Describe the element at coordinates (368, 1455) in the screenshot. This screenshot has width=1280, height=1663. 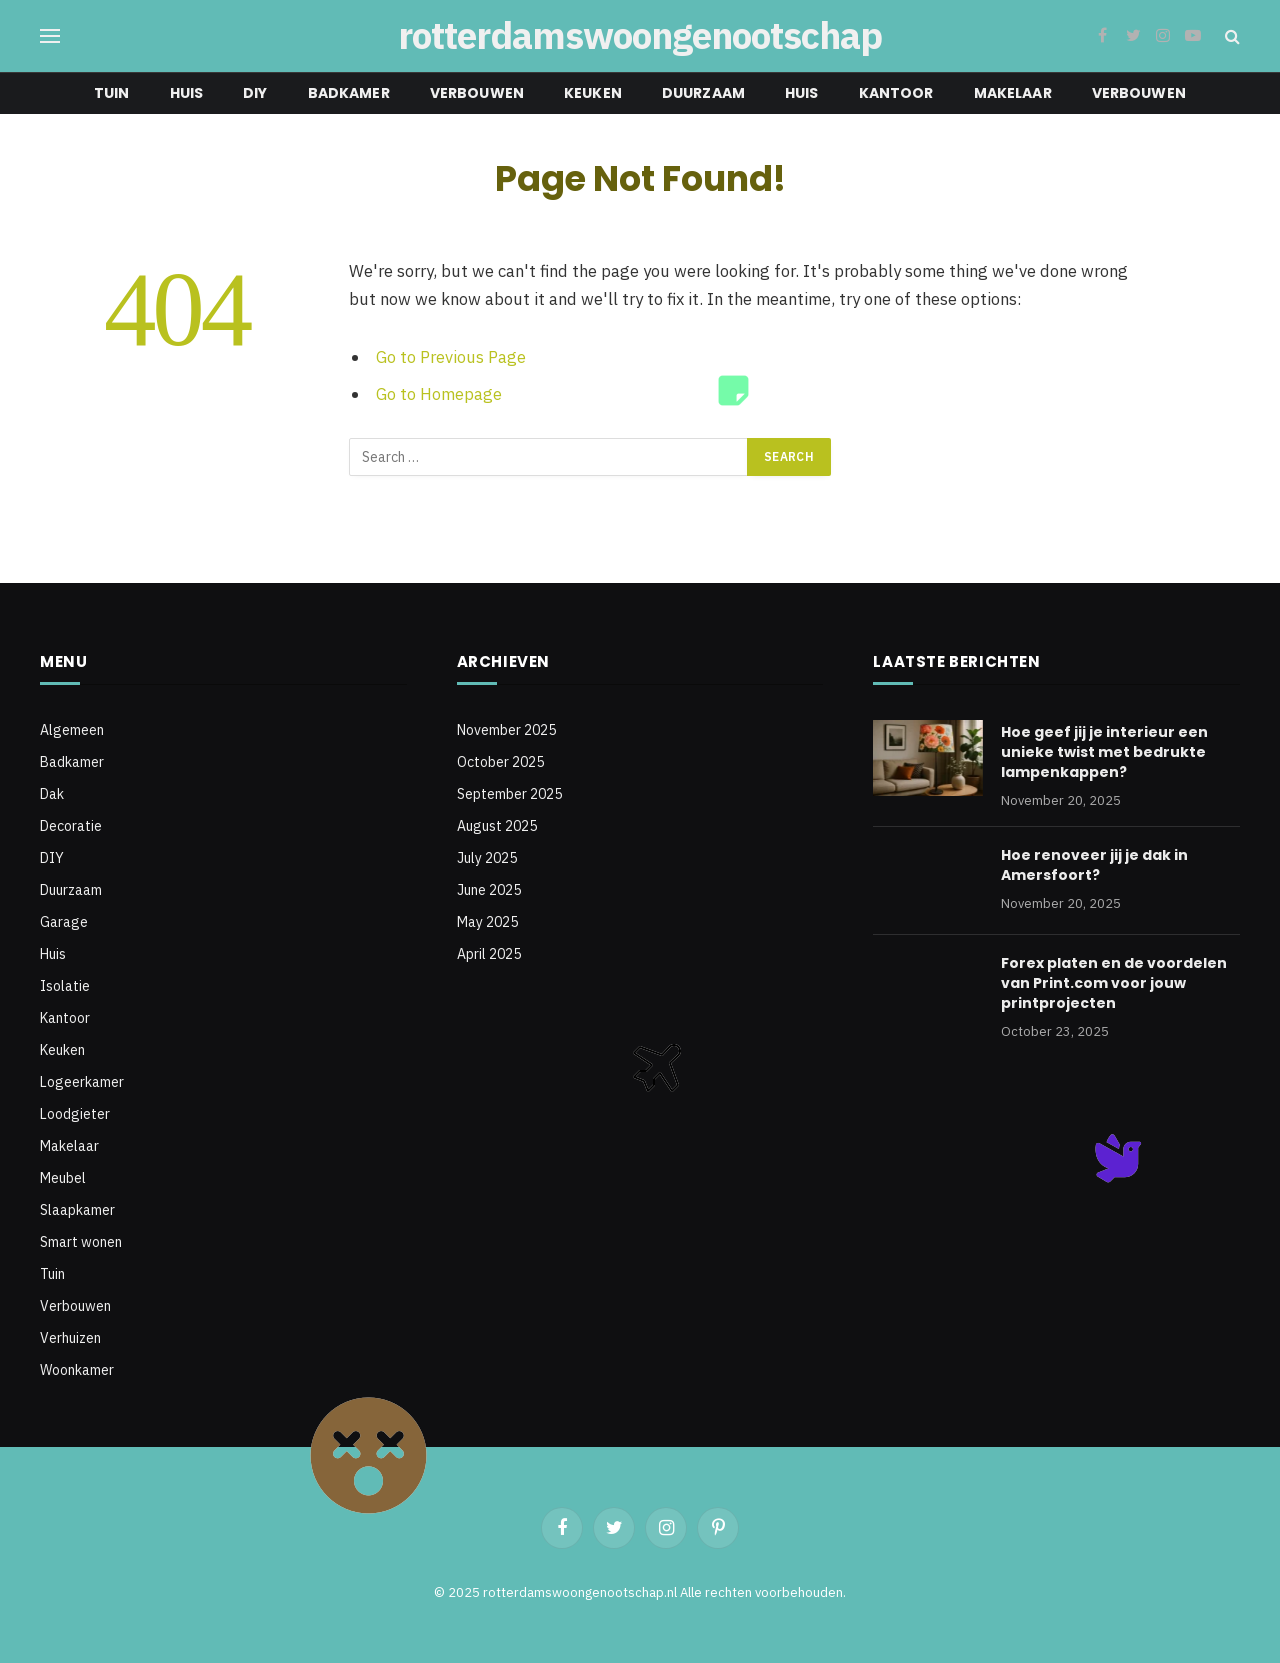
I see `indicates a confused or overwhelmed state` at that location.